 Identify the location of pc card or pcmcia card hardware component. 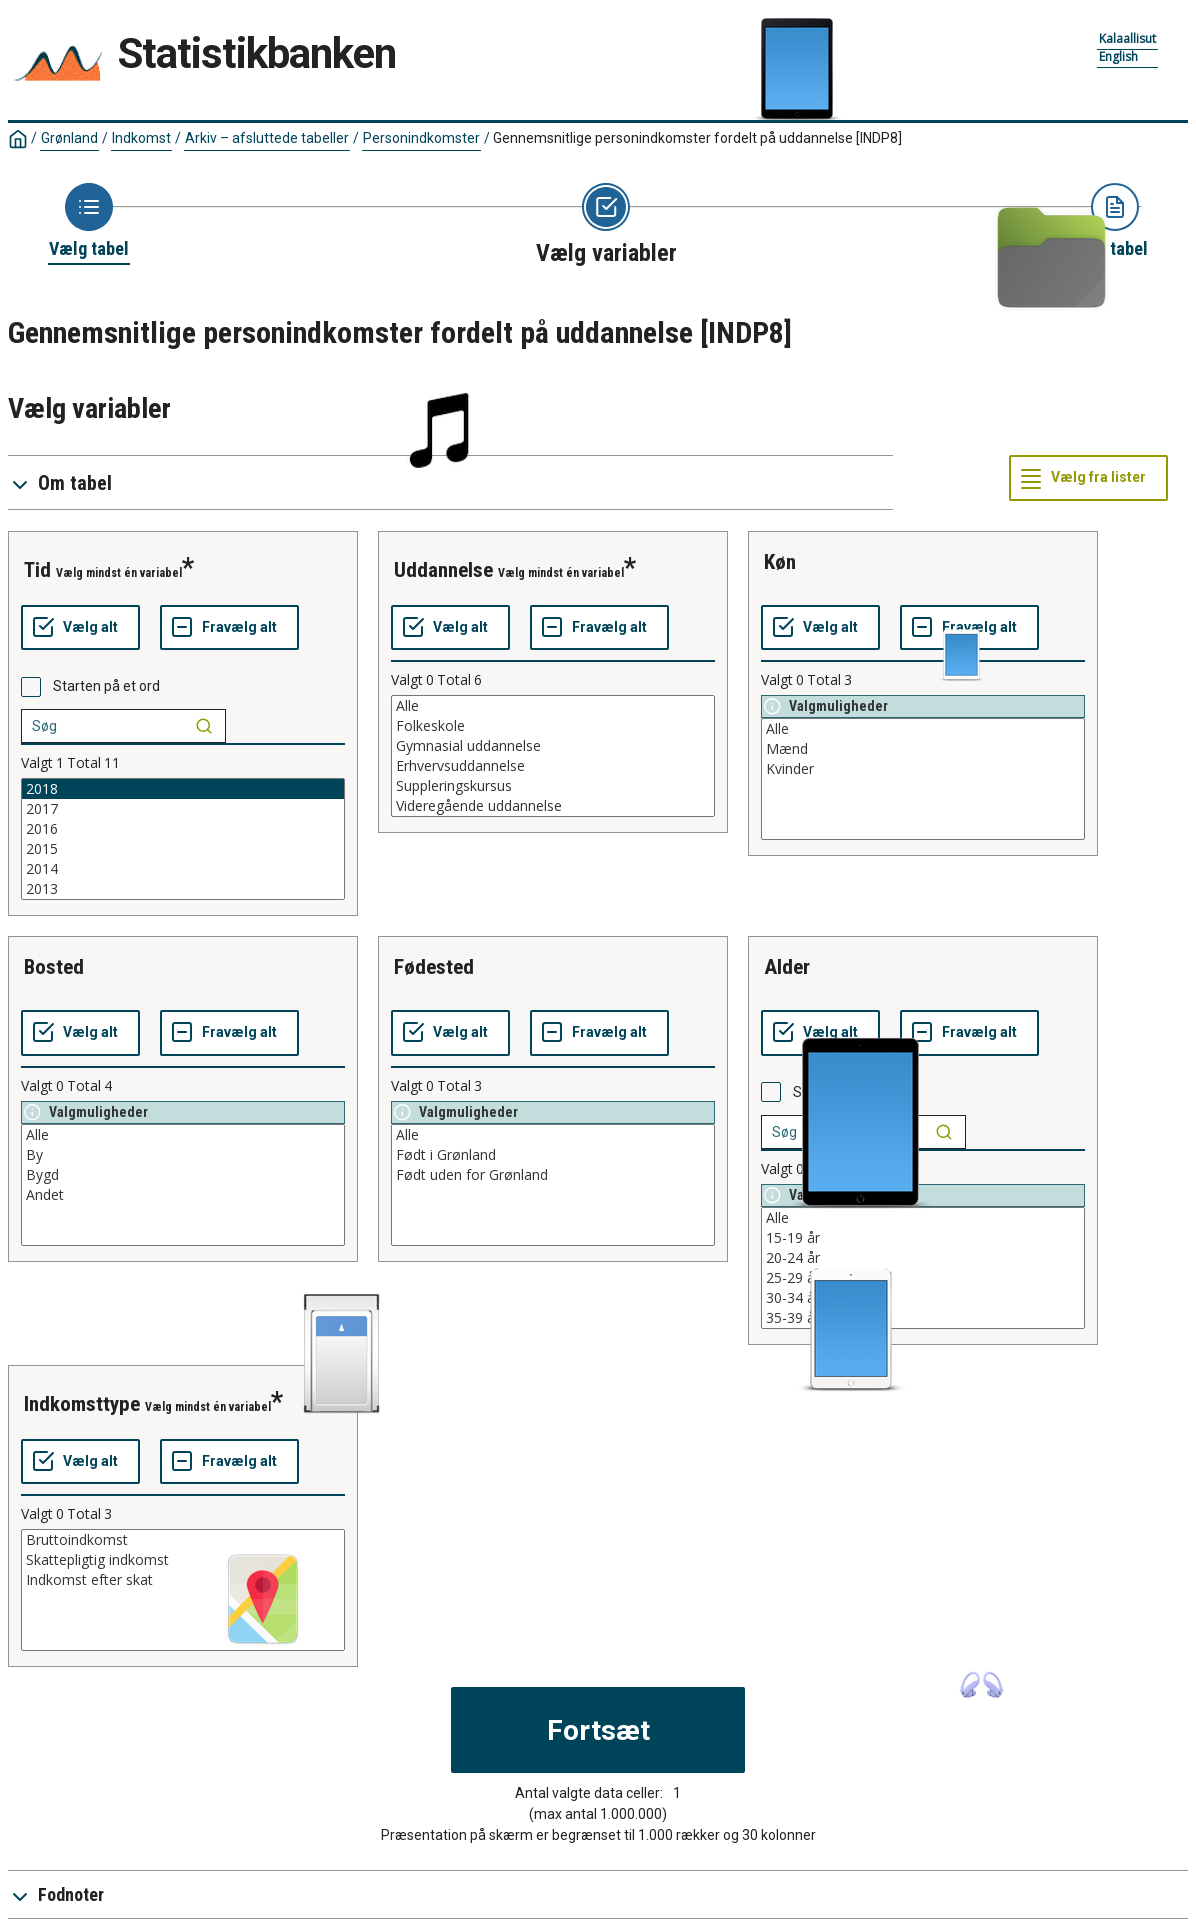
(342, 1354).